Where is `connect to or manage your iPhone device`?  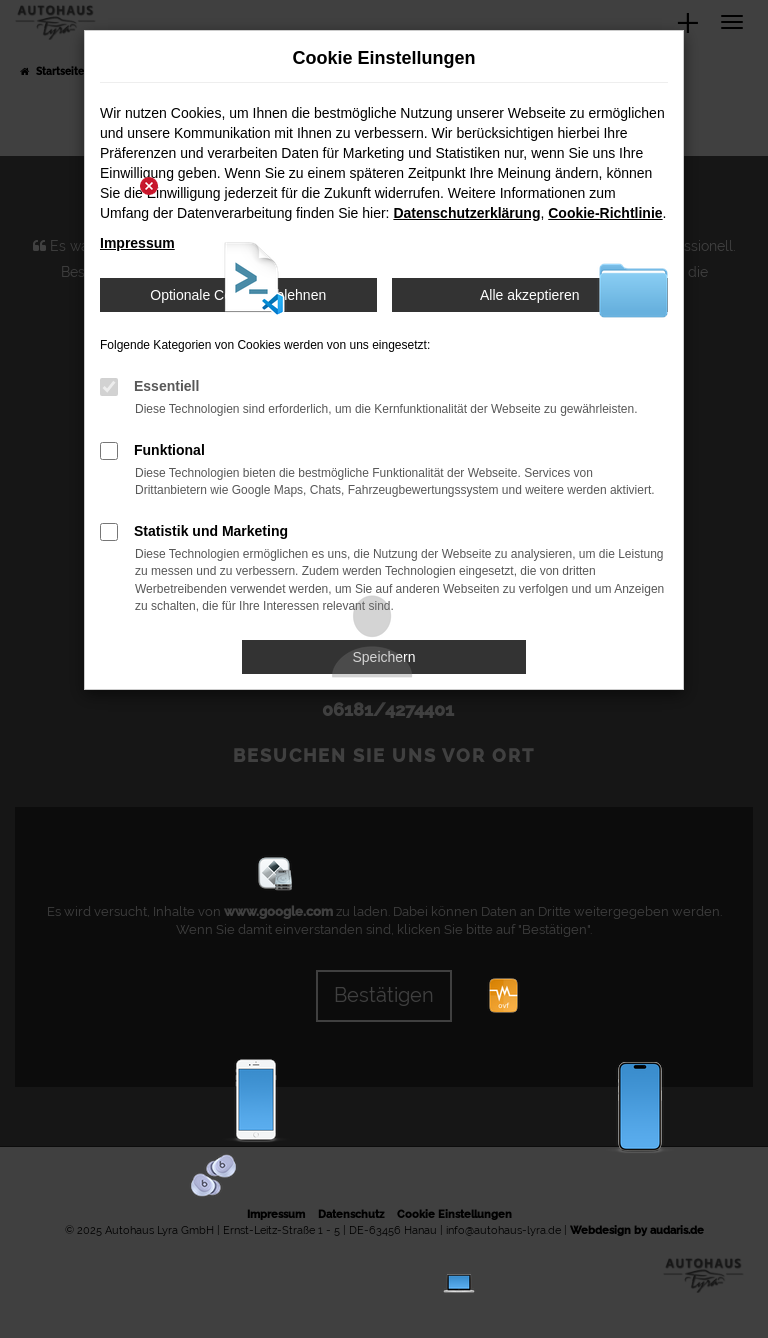
connect to or manage your iPhone device is located at coordinates (256, 1101).